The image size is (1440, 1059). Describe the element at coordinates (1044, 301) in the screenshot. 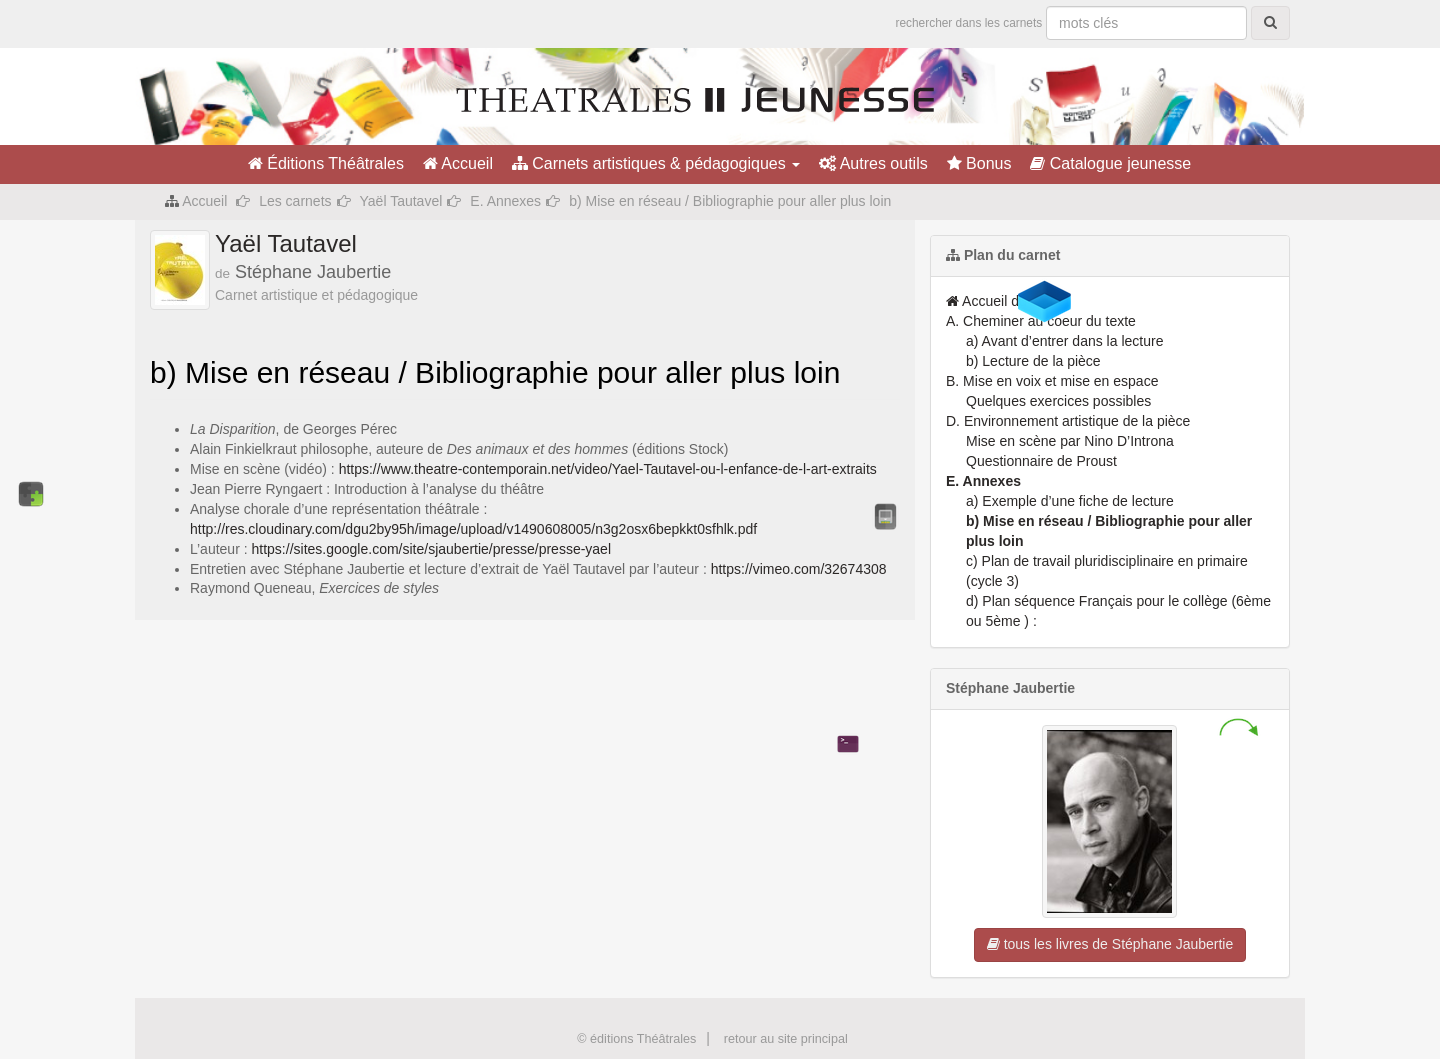

I see `open windows sandbox application` at that location.